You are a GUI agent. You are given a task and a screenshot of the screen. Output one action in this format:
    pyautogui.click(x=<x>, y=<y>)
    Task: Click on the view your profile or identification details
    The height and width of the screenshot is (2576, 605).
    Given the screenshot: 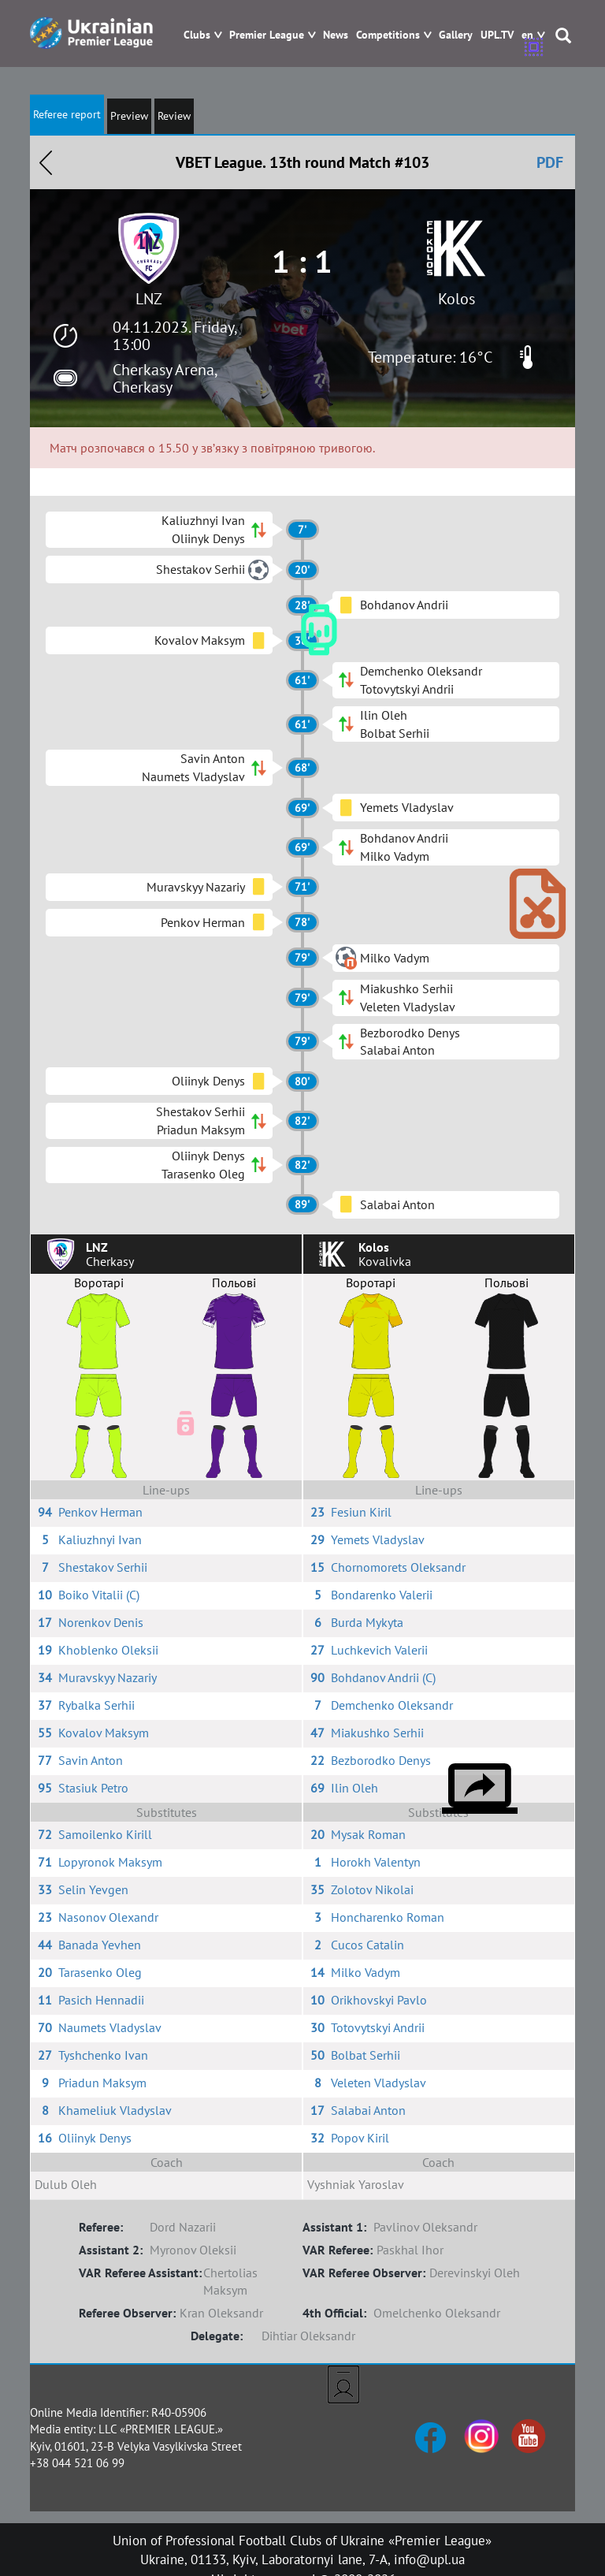 What is the action you would take?
    pyautogui.click(x=343, y=2384)
    